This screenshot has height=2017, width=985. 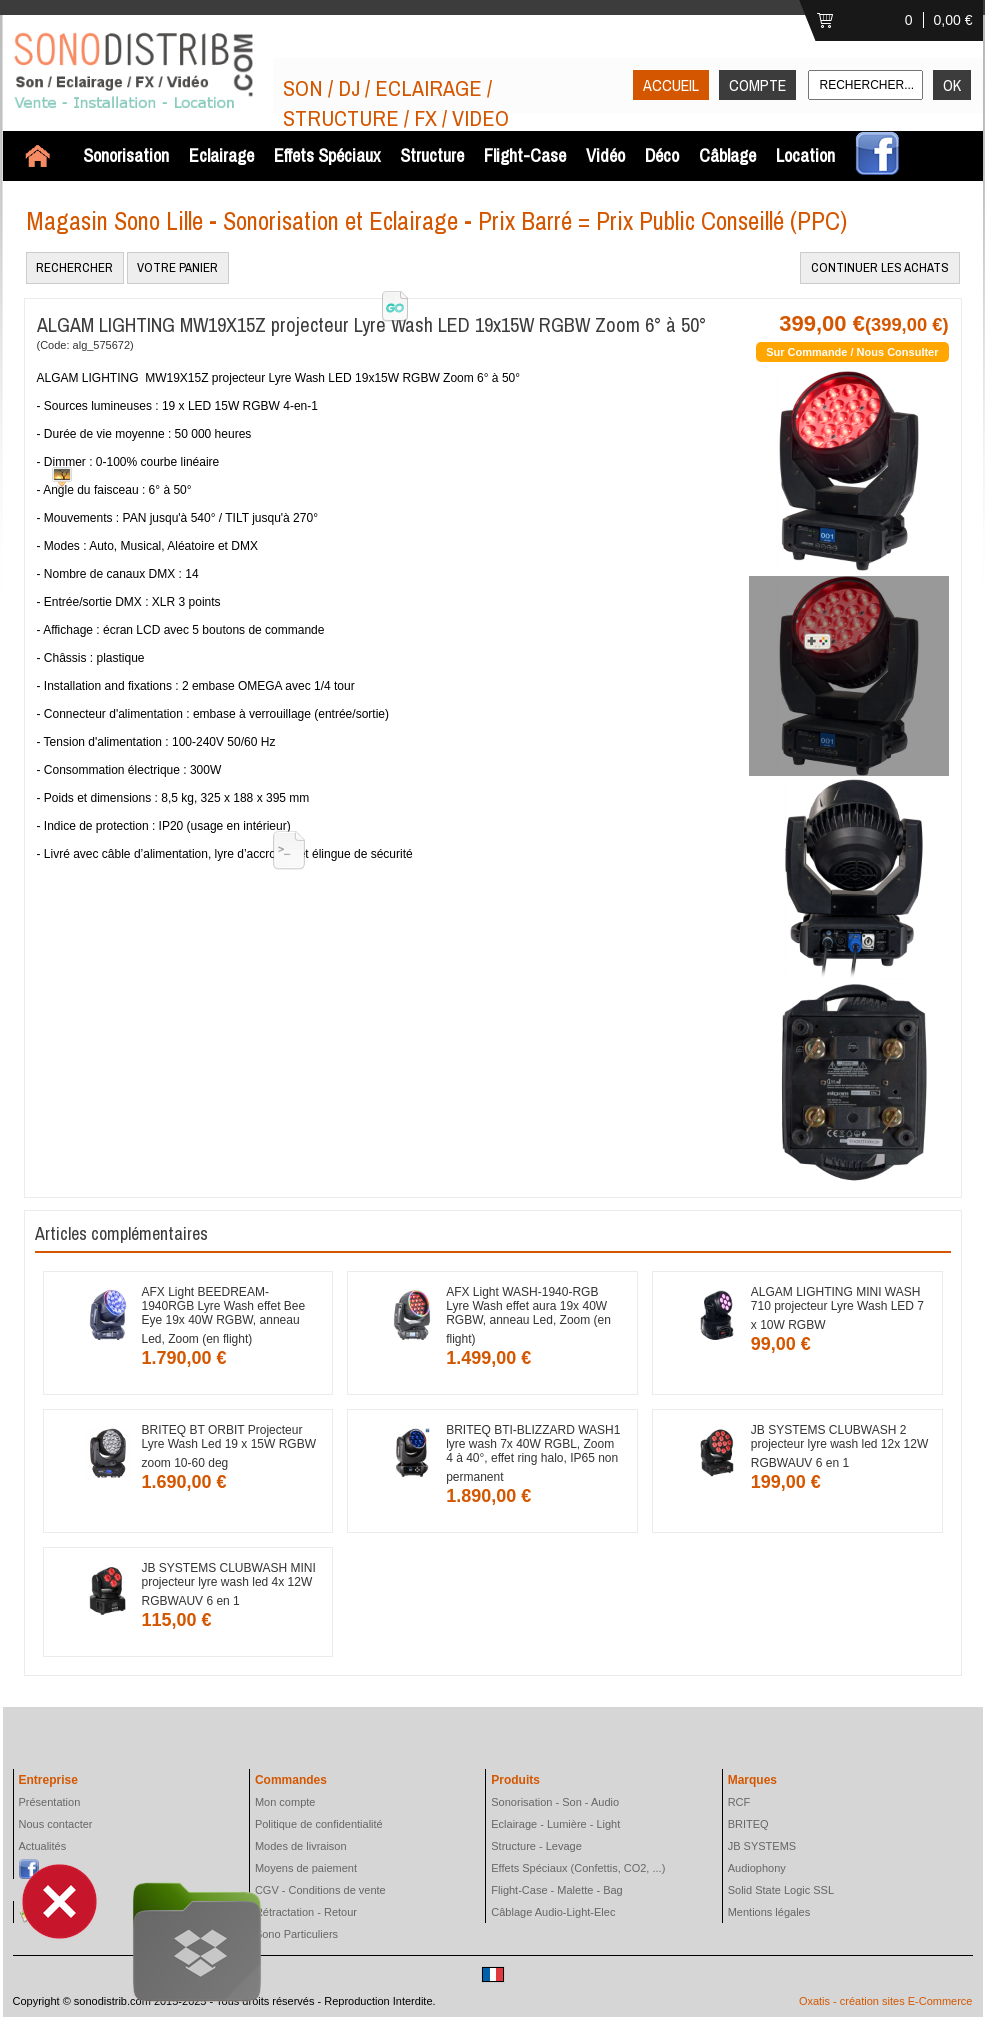 What do you see at coordinates (59, 1901) in the screenshot?
I see `stop or cancel the current action` at bounding box center [59, 1901].